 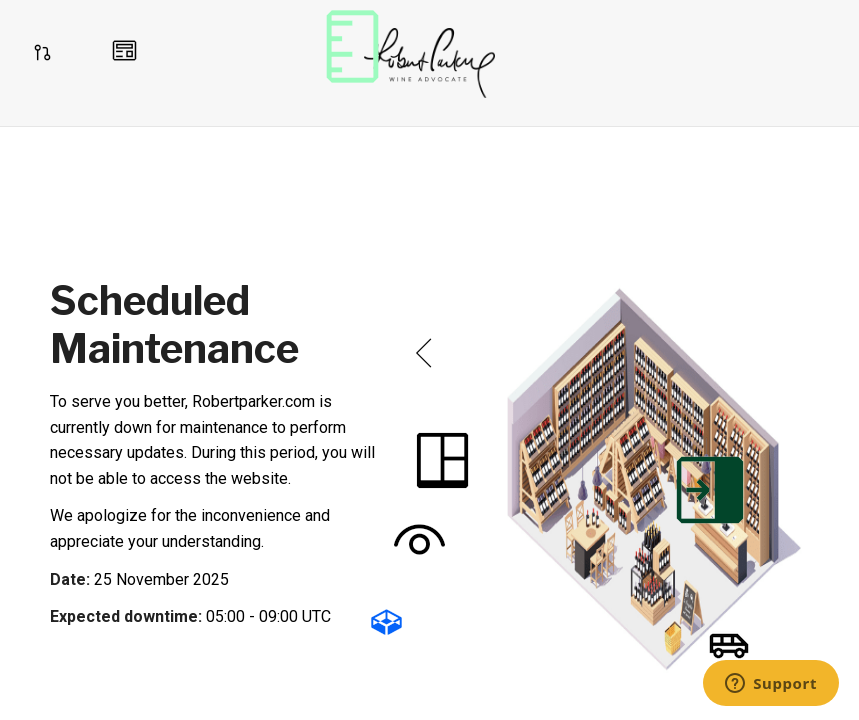 I want to click on go back to the previous screen, so click(x=425, y=353).